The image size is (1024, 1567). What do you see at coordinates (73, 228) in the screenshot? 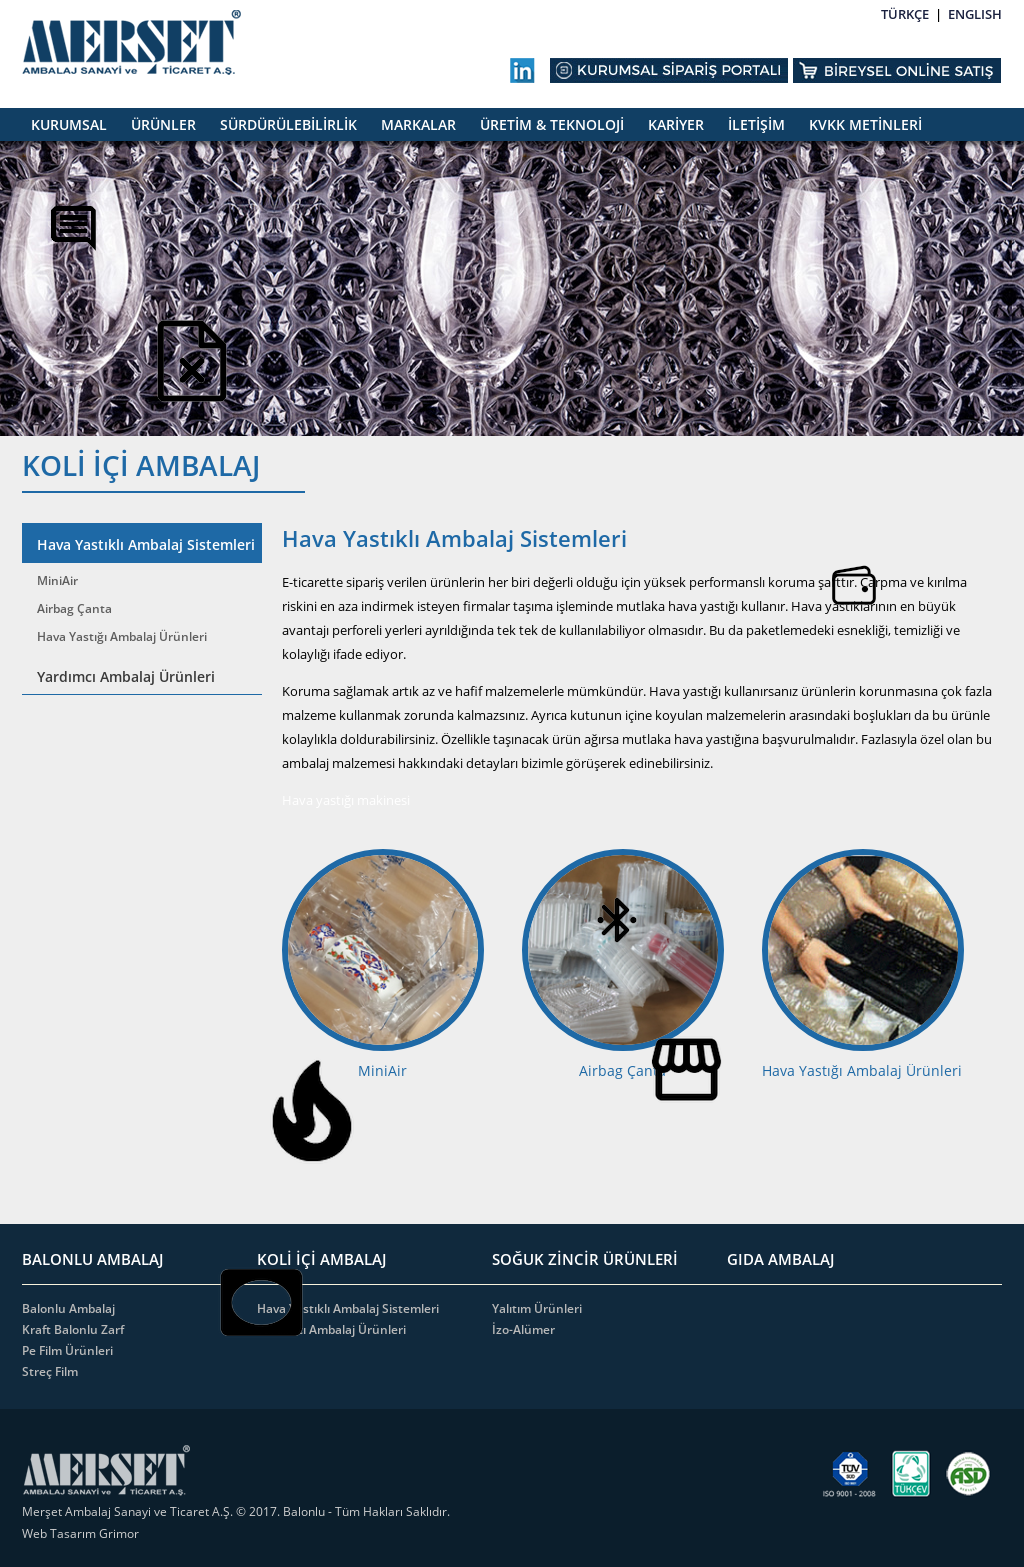
I see `leave a comment` at bounding box center [73, 228].